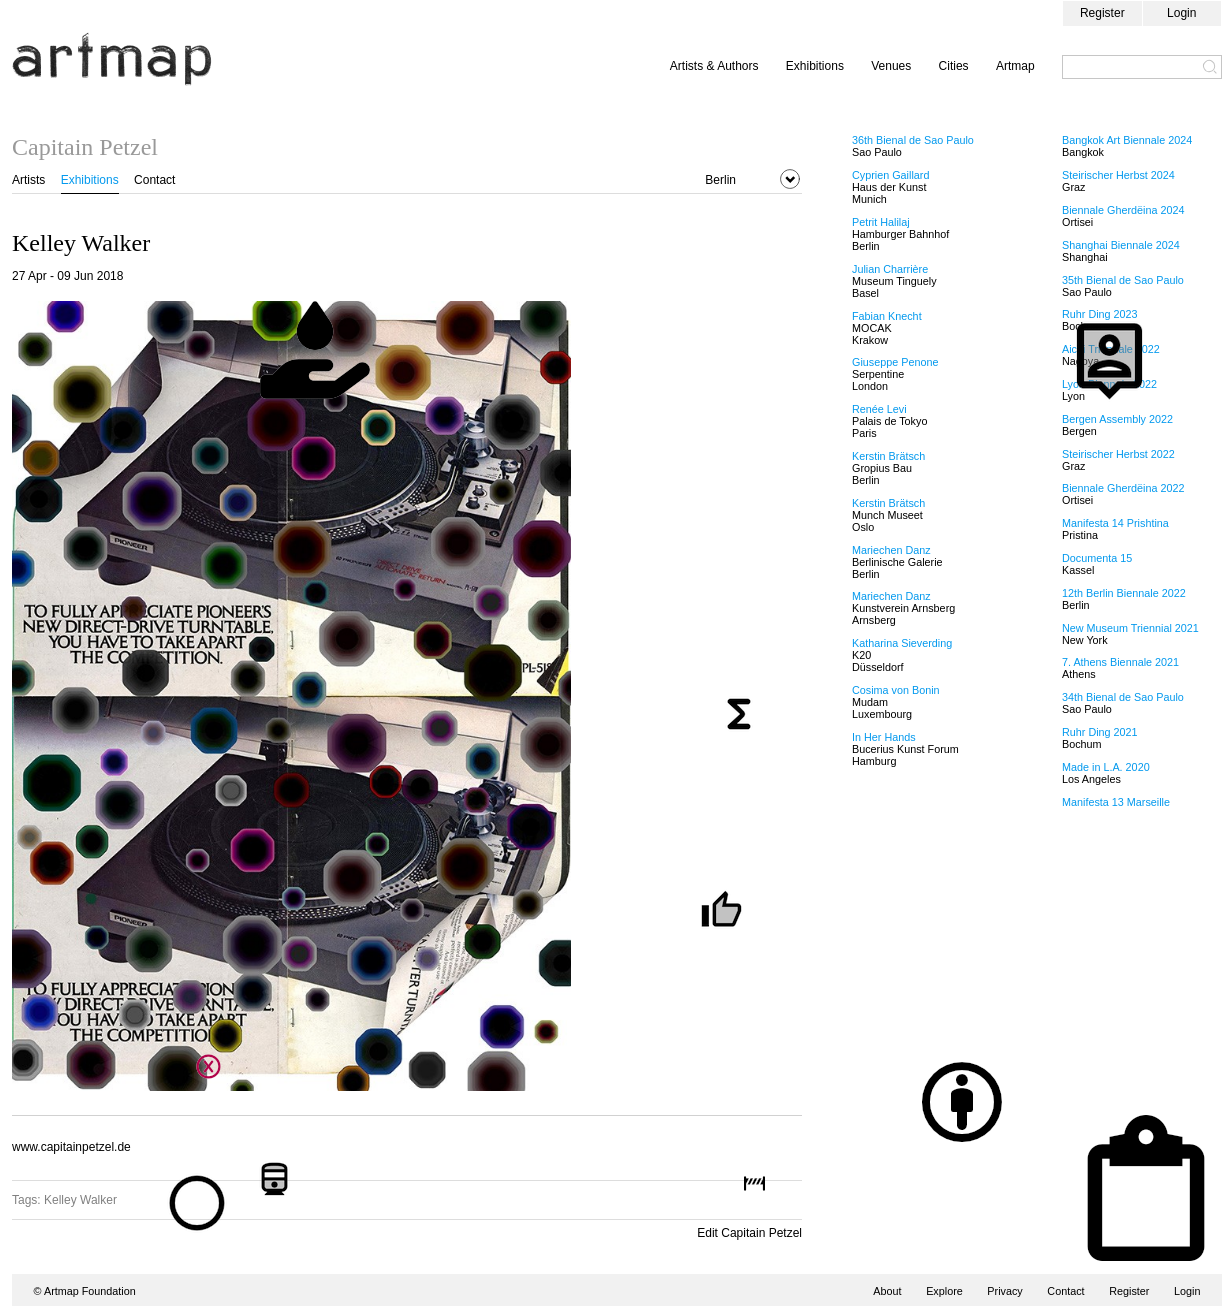 The height and width of the screenshot is (1306, 1222). I want to click on copy to clipboard, so click(1146, 1188).